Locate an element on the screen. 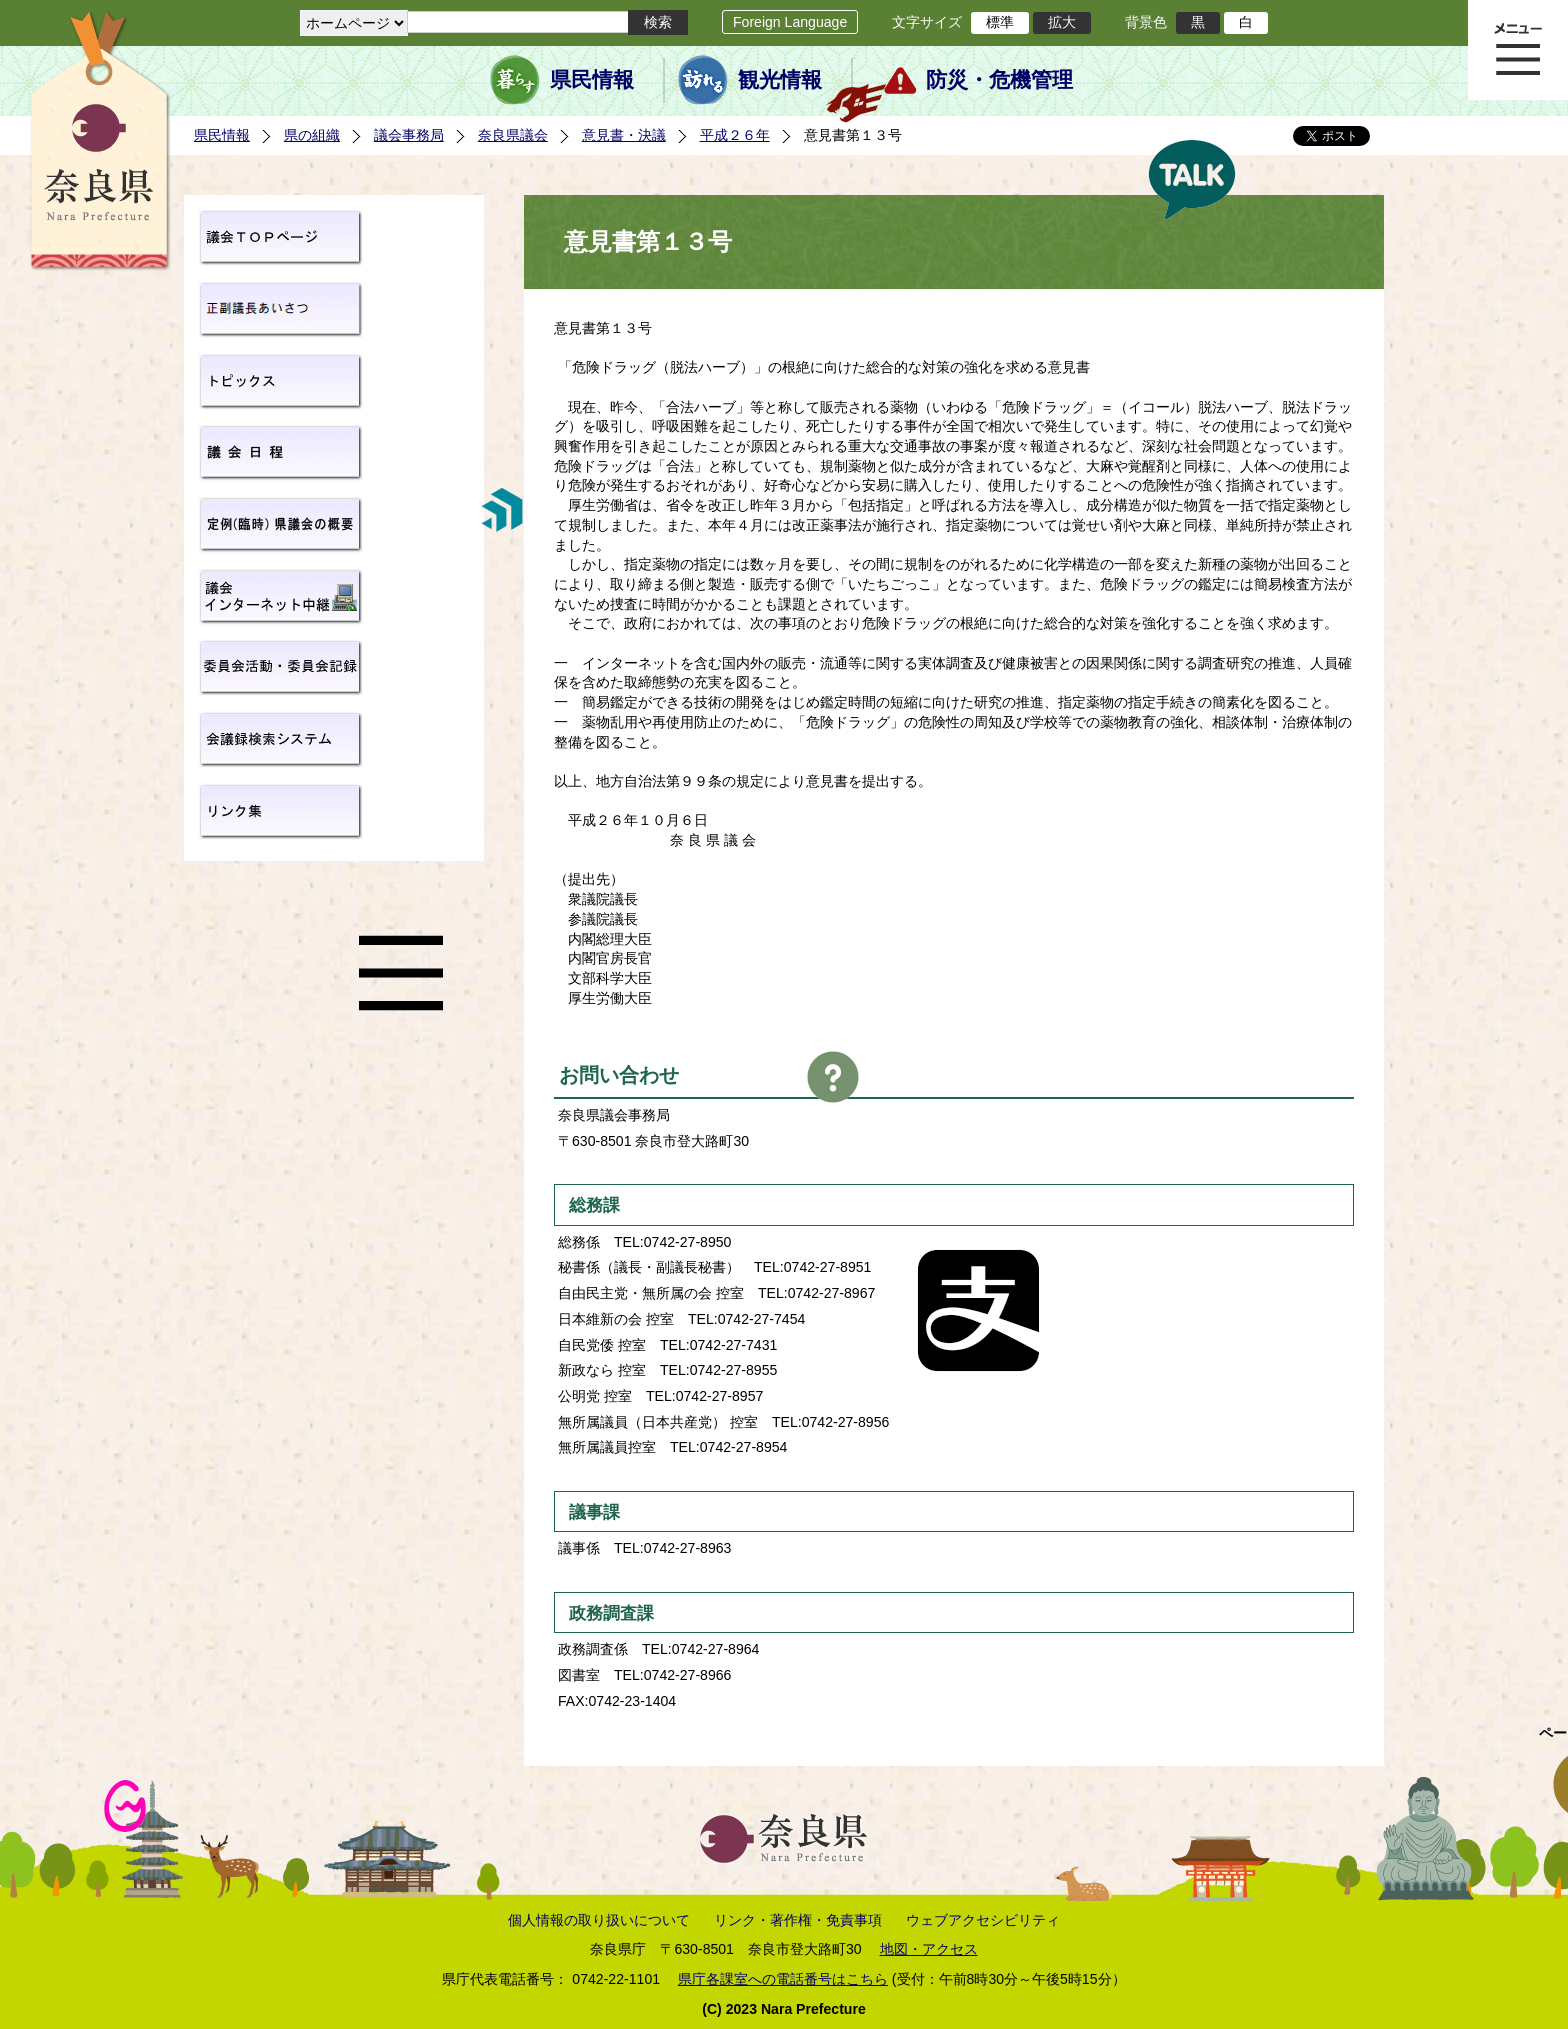 The height and width of the screenshot is (2029, 1568). fastify web framework logo is located at coordinates (856, 103).